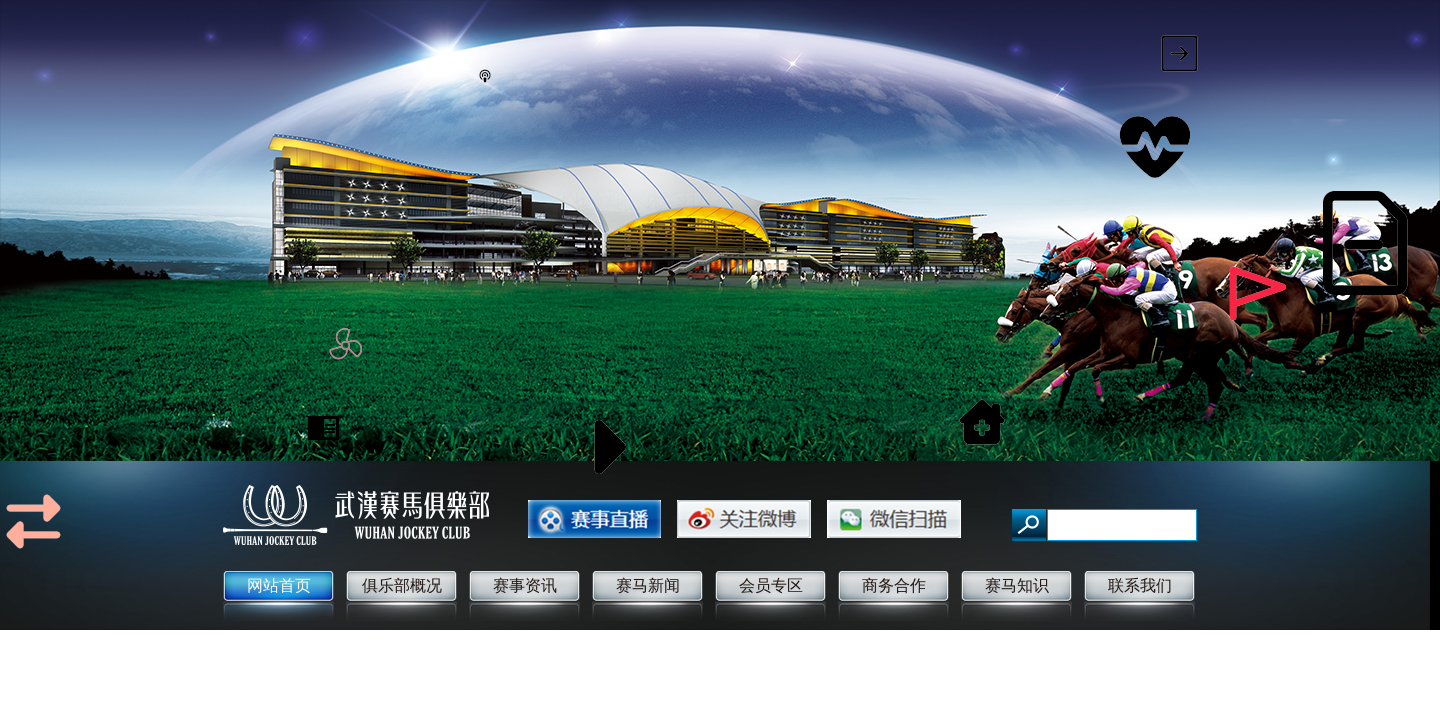 The width and height of the screenshot is (1440, 720). I want to click on play media or start video, so click(608, 447).